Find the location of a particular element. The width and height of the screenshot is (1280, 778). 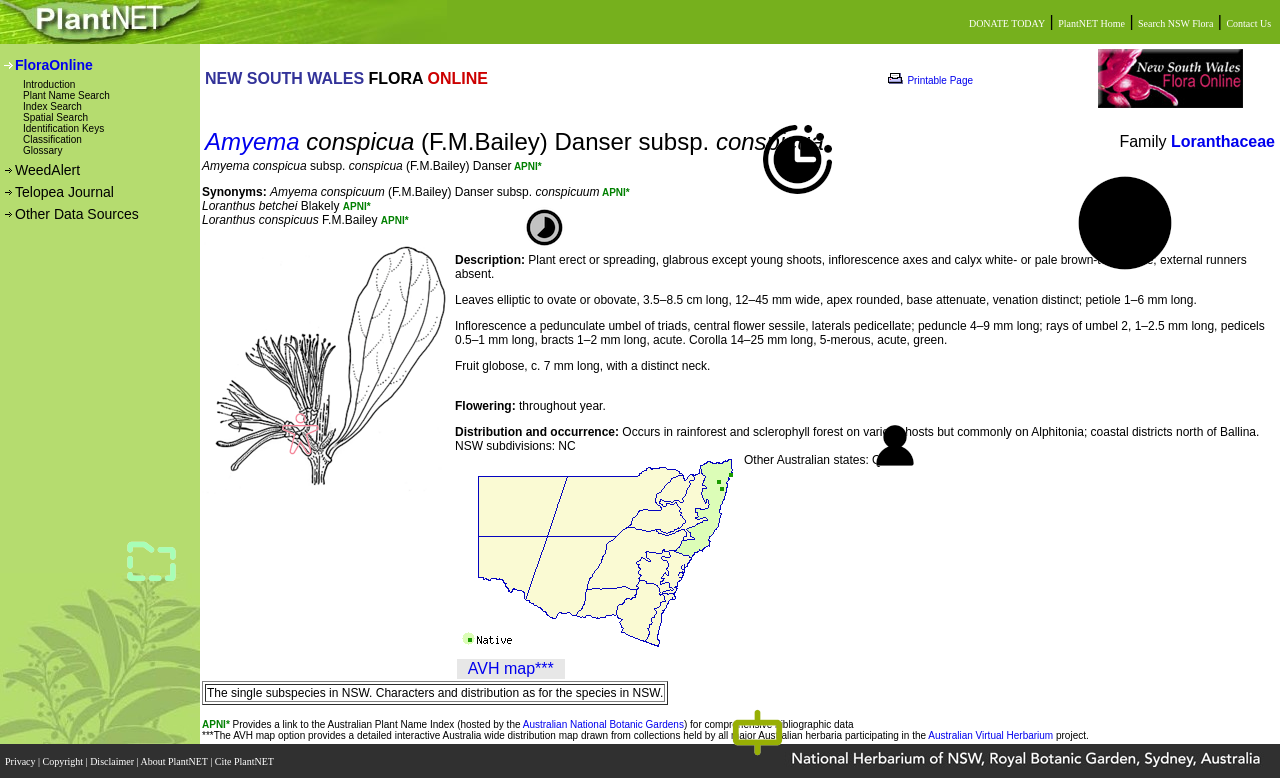

accessibility settings or features is located at coordinates (300, 434).